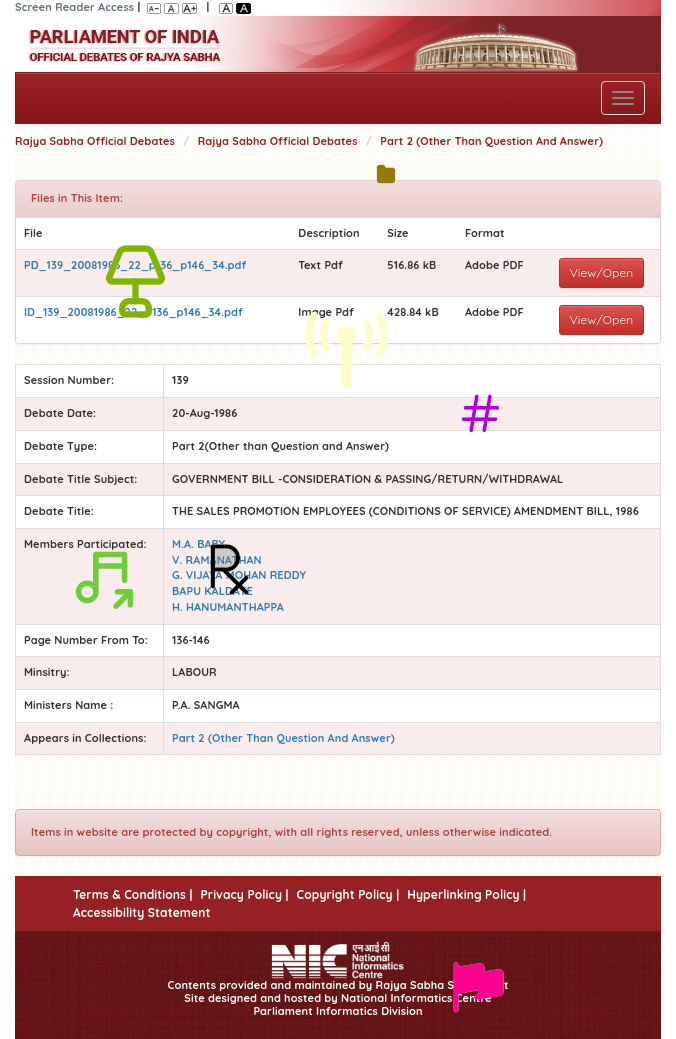 This screenshot has width=676, height=1039. What do you see at coordinates (104, 577) in the screenshot?
I see `share a song or audio file` at bounding box center [104, 577].